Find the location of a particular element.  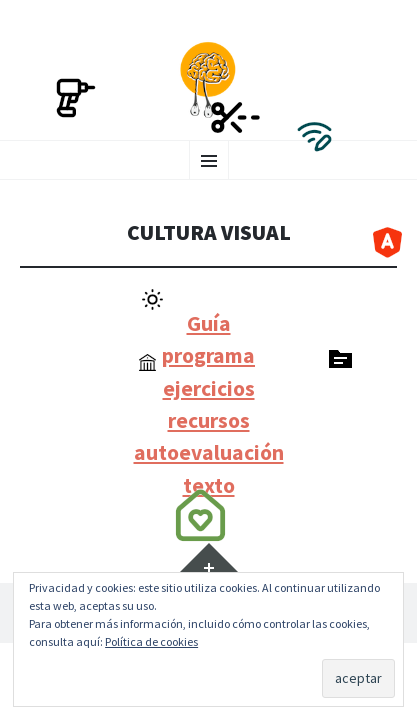

angular framework logo is located at coordinates (387, 242).